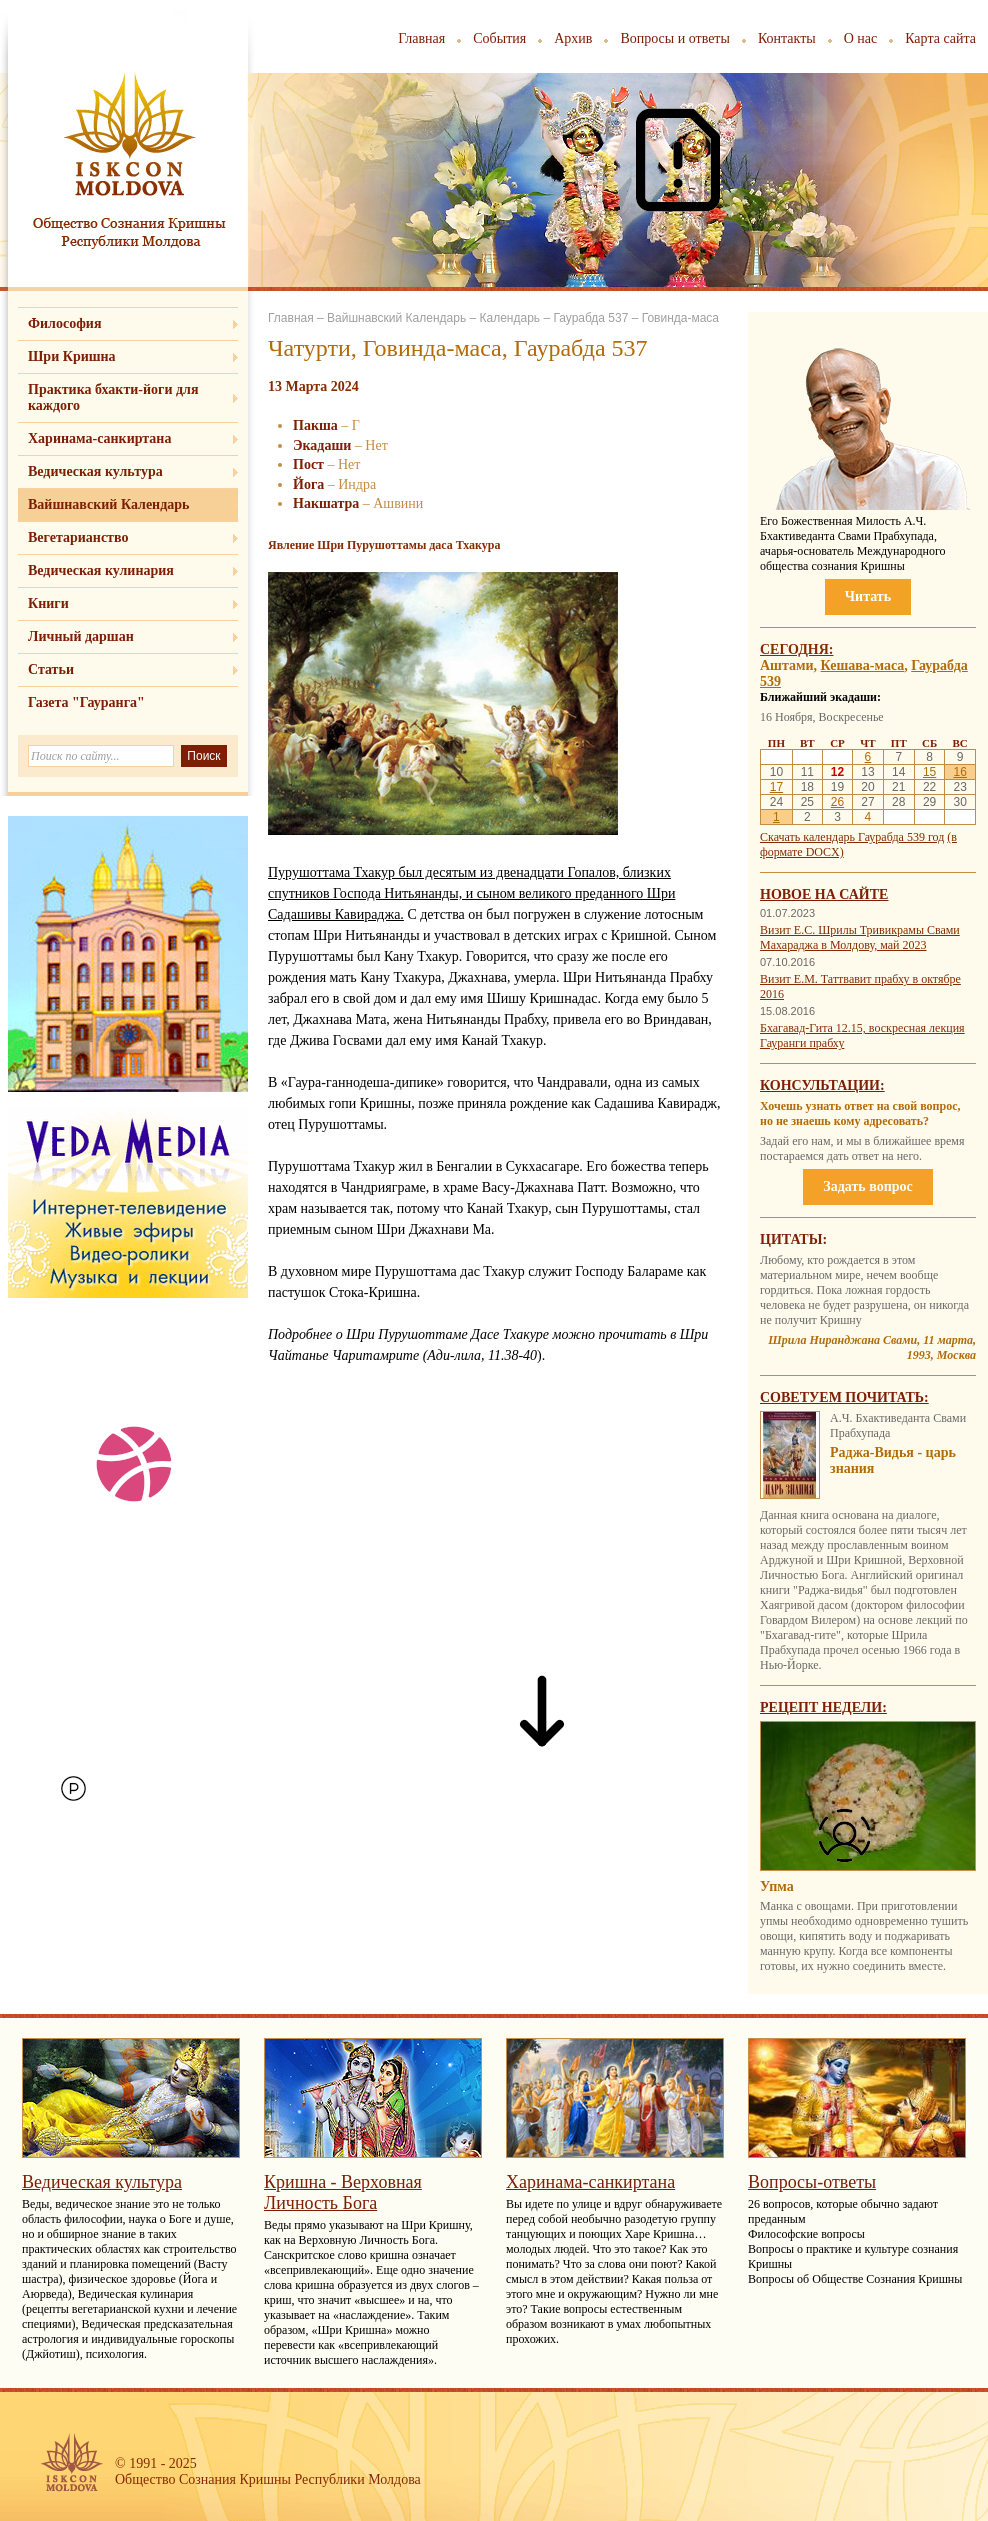 The image size is (988, 2521). What do you see at coordinates (134, 1464) in the screenshot?
I see `visit dribbble profile or portfolio` at bounding box center [134, 1464].